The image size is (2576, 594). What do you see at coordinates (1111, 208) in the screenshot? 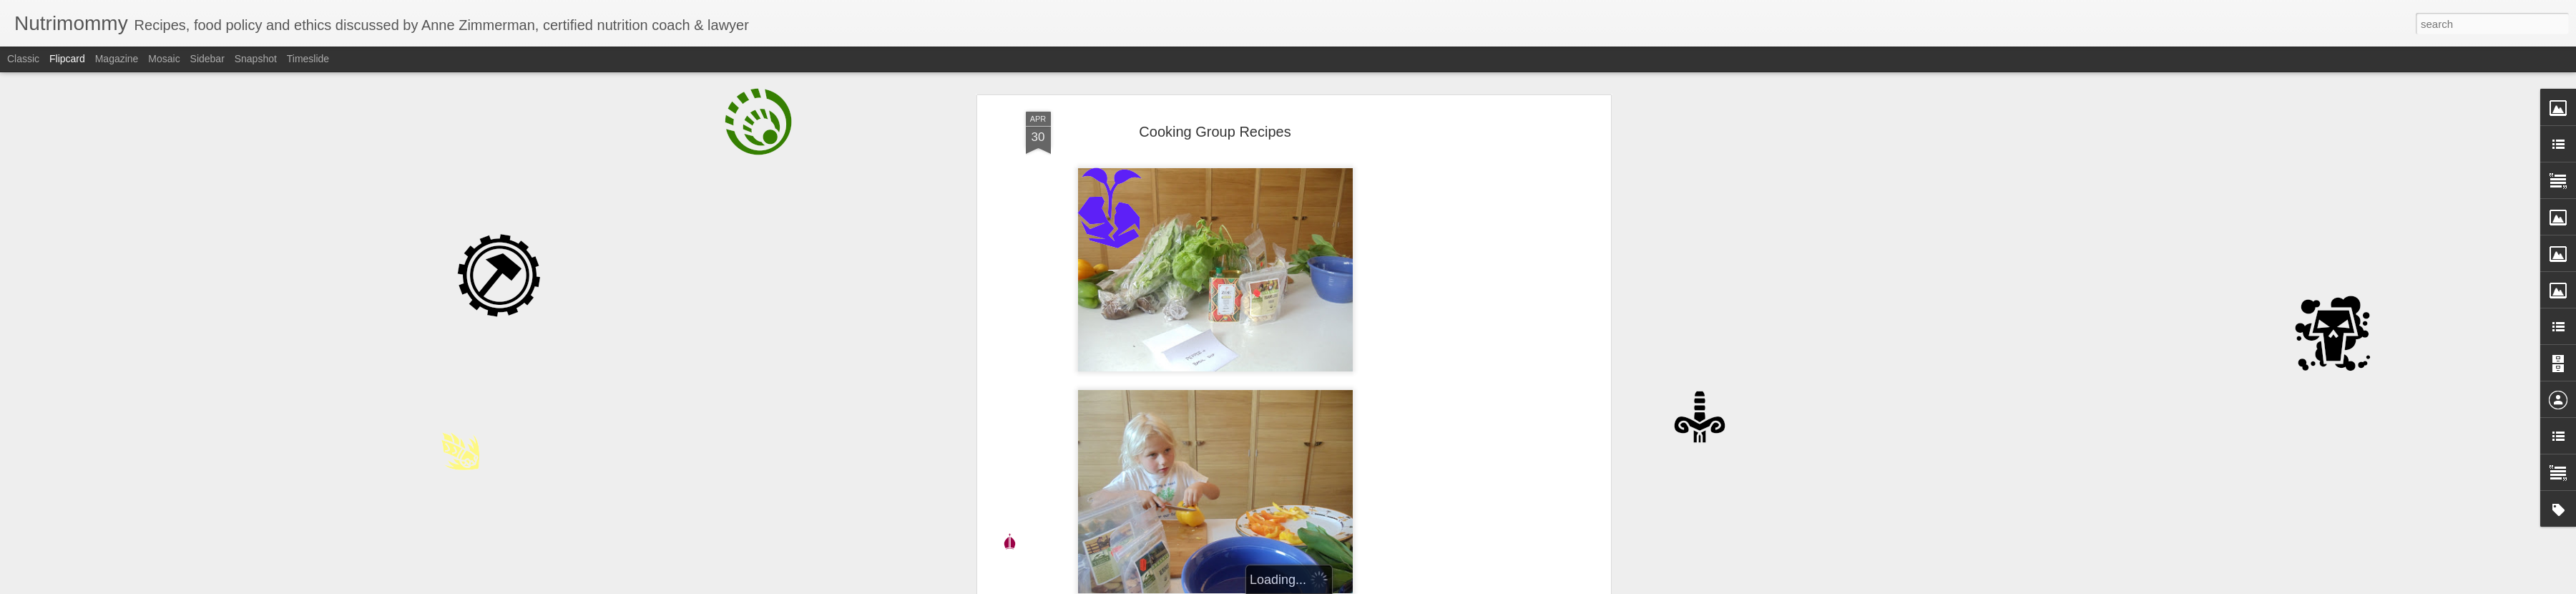
I see `plant a seed or start growing crops` at bounding box center [1111, 208].